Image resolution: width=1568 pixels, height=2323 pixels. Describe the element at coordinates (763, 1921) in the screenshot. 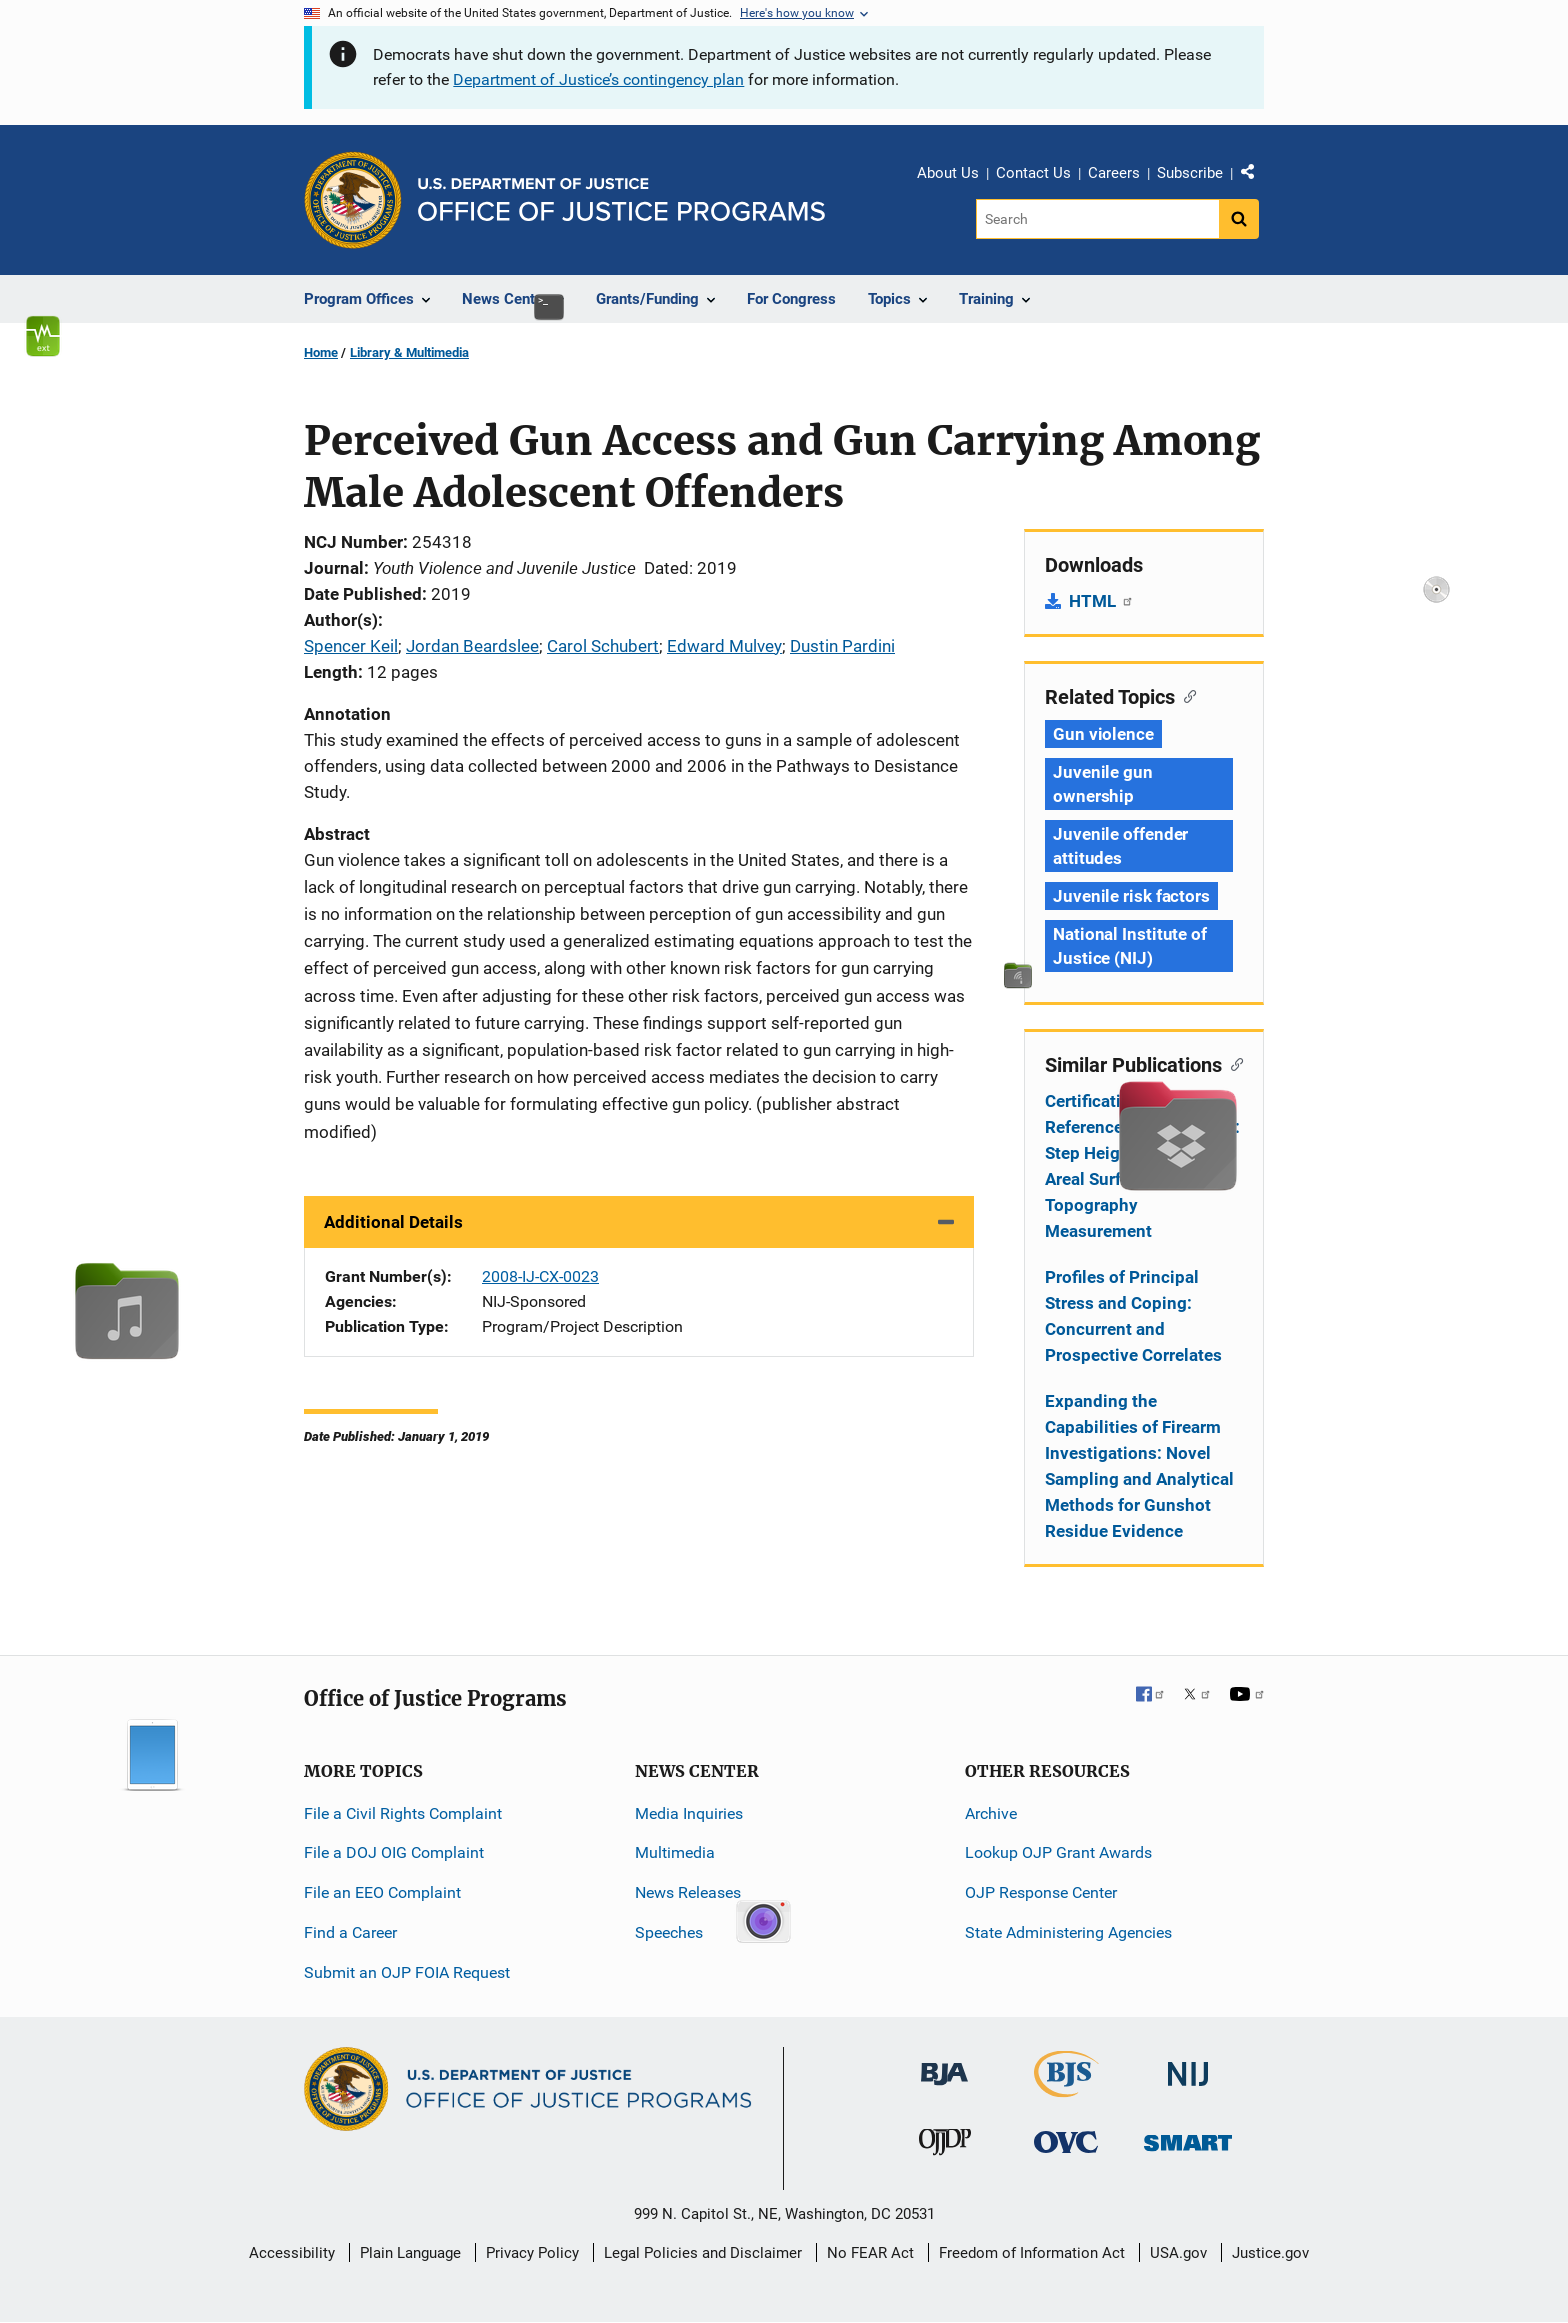

I see `open the camera app` at that location.